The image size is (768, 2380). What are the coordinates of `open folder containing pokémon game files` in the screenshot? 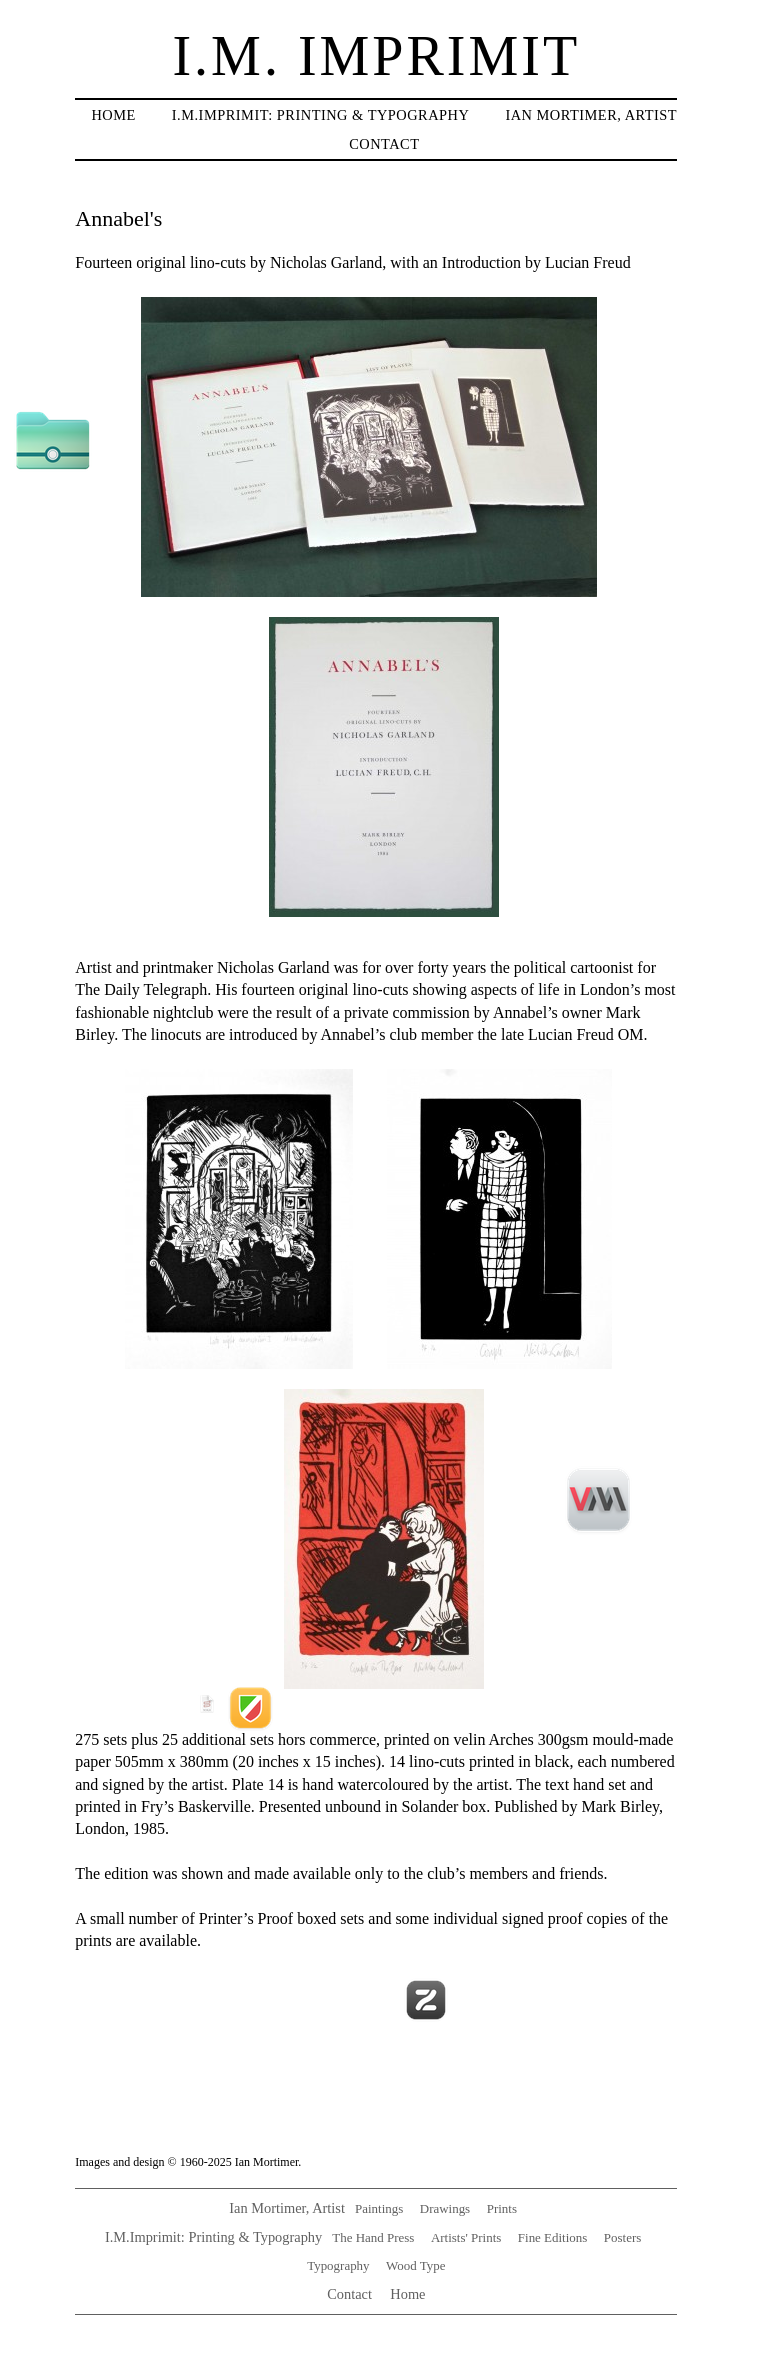 It's located at (52, 442).